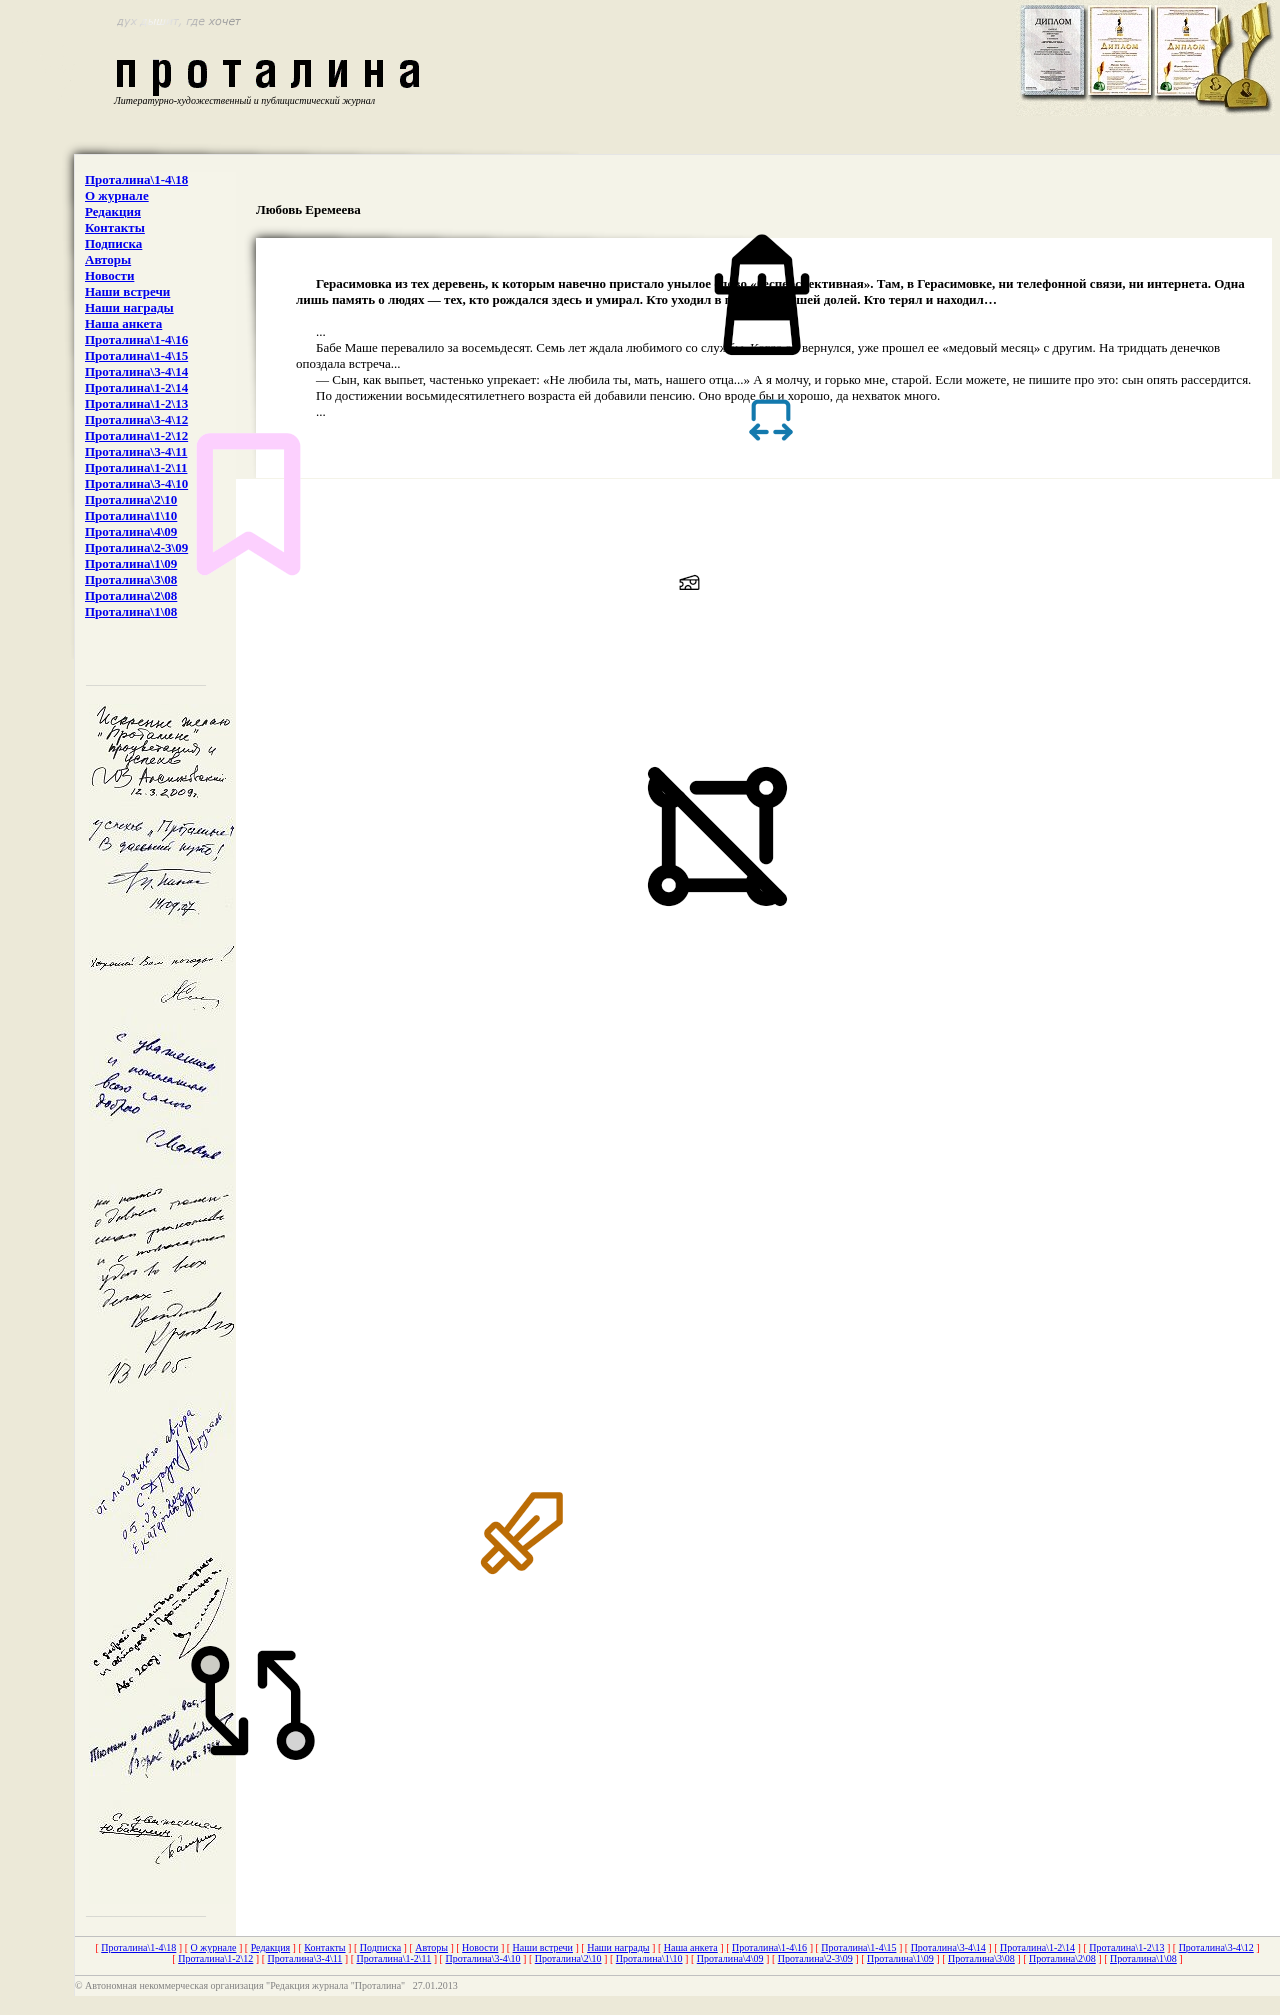 This screenshot has height=2015, width=1280. Describe the element at coordinates (717, 836) in the screenshot. I see `disable shape tools` at that location.